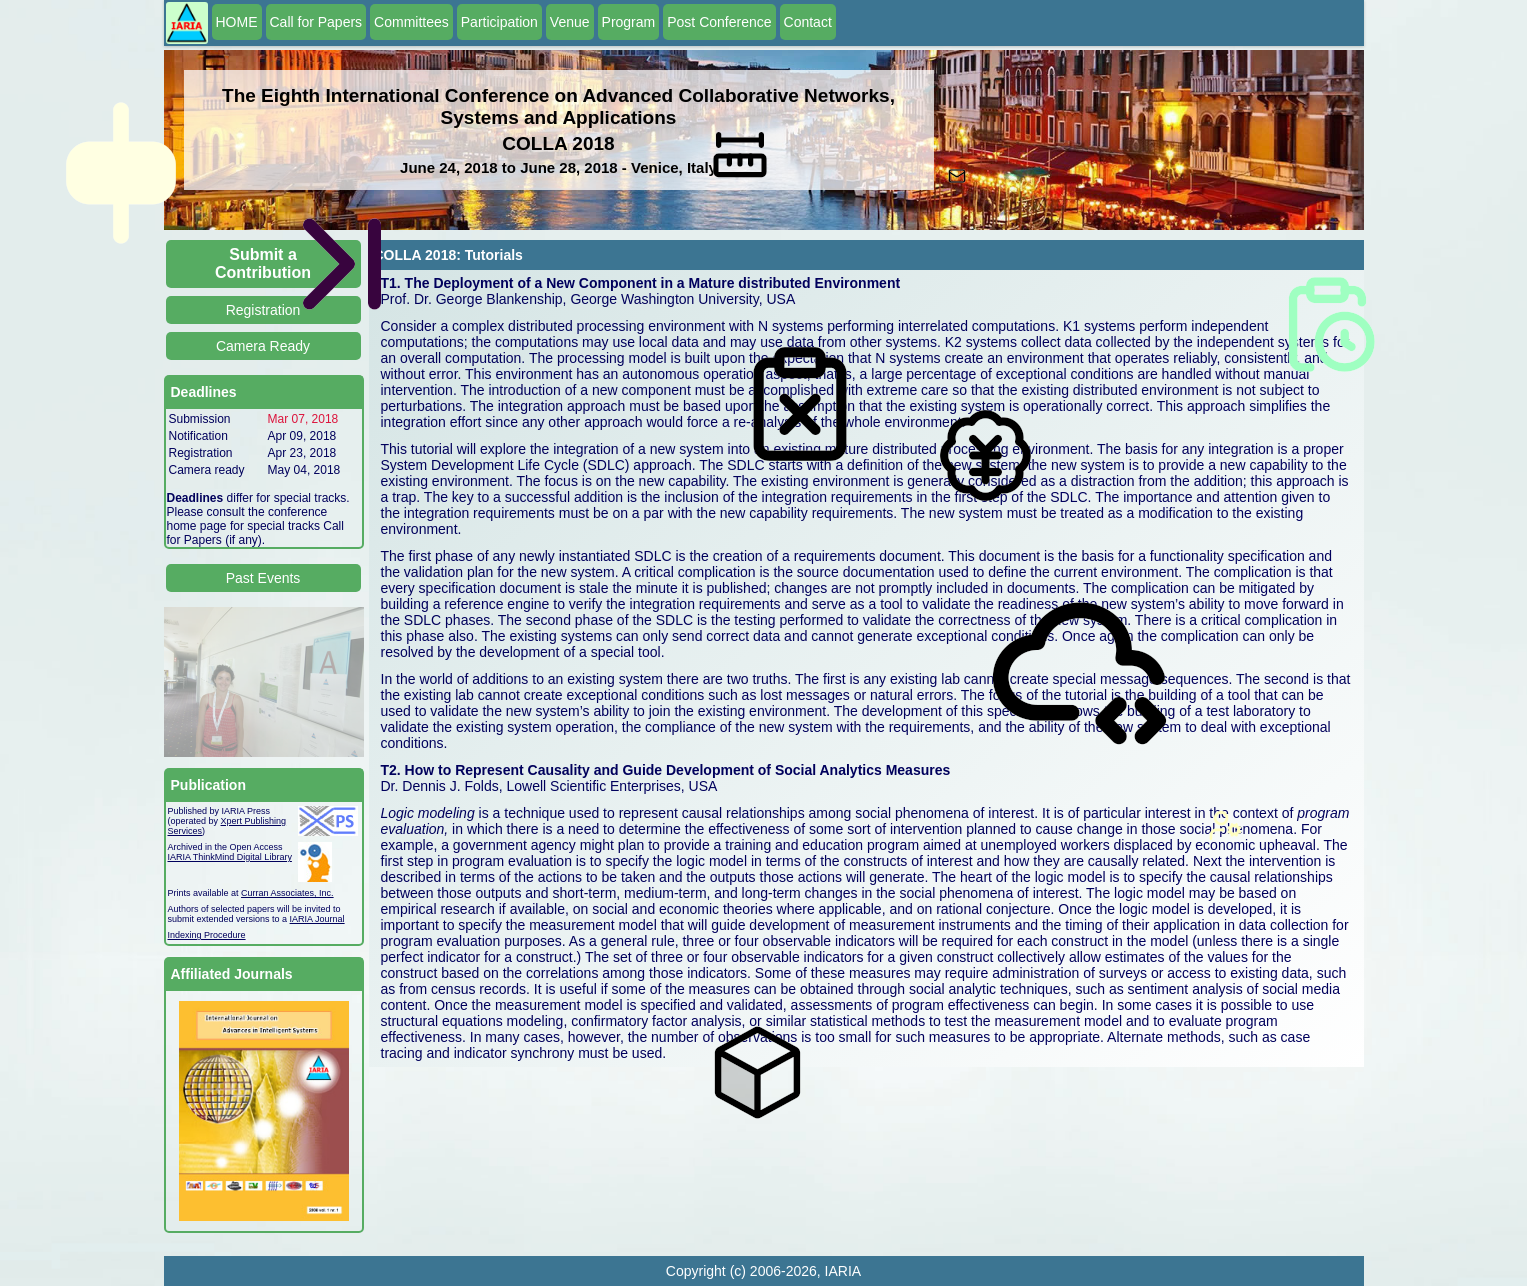 This screenshot has width=1527, height=1286. I want to click on center align content horizontally, so click(121, 173).